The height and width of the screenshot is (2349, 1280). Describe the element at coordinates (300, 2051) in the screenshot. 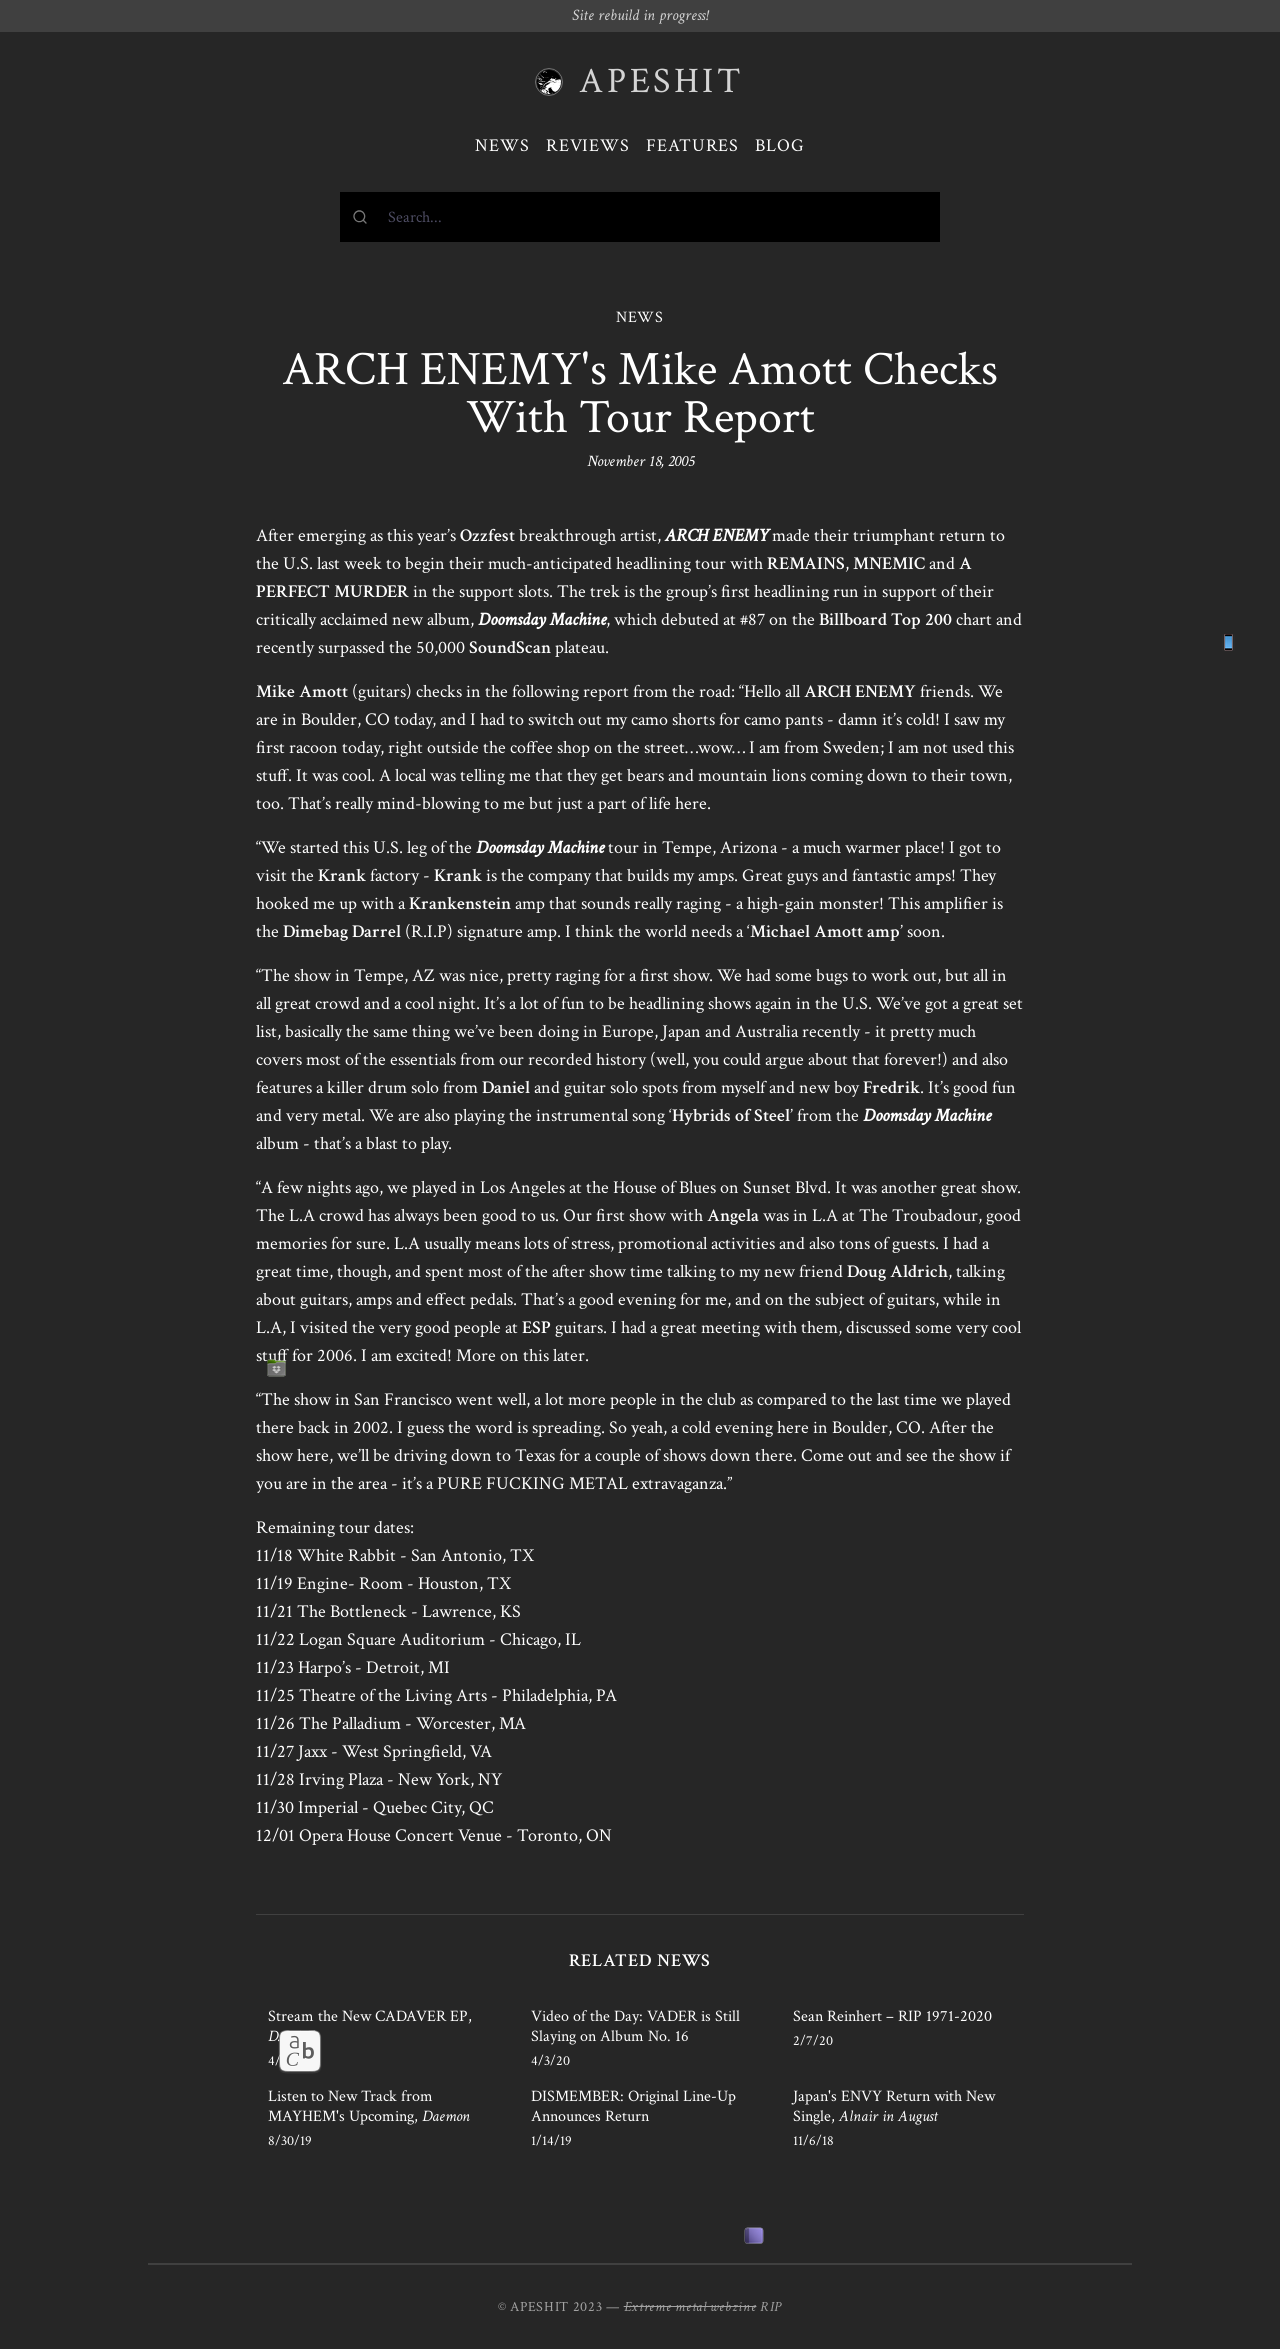

I see `open the font viewer application` at that location.